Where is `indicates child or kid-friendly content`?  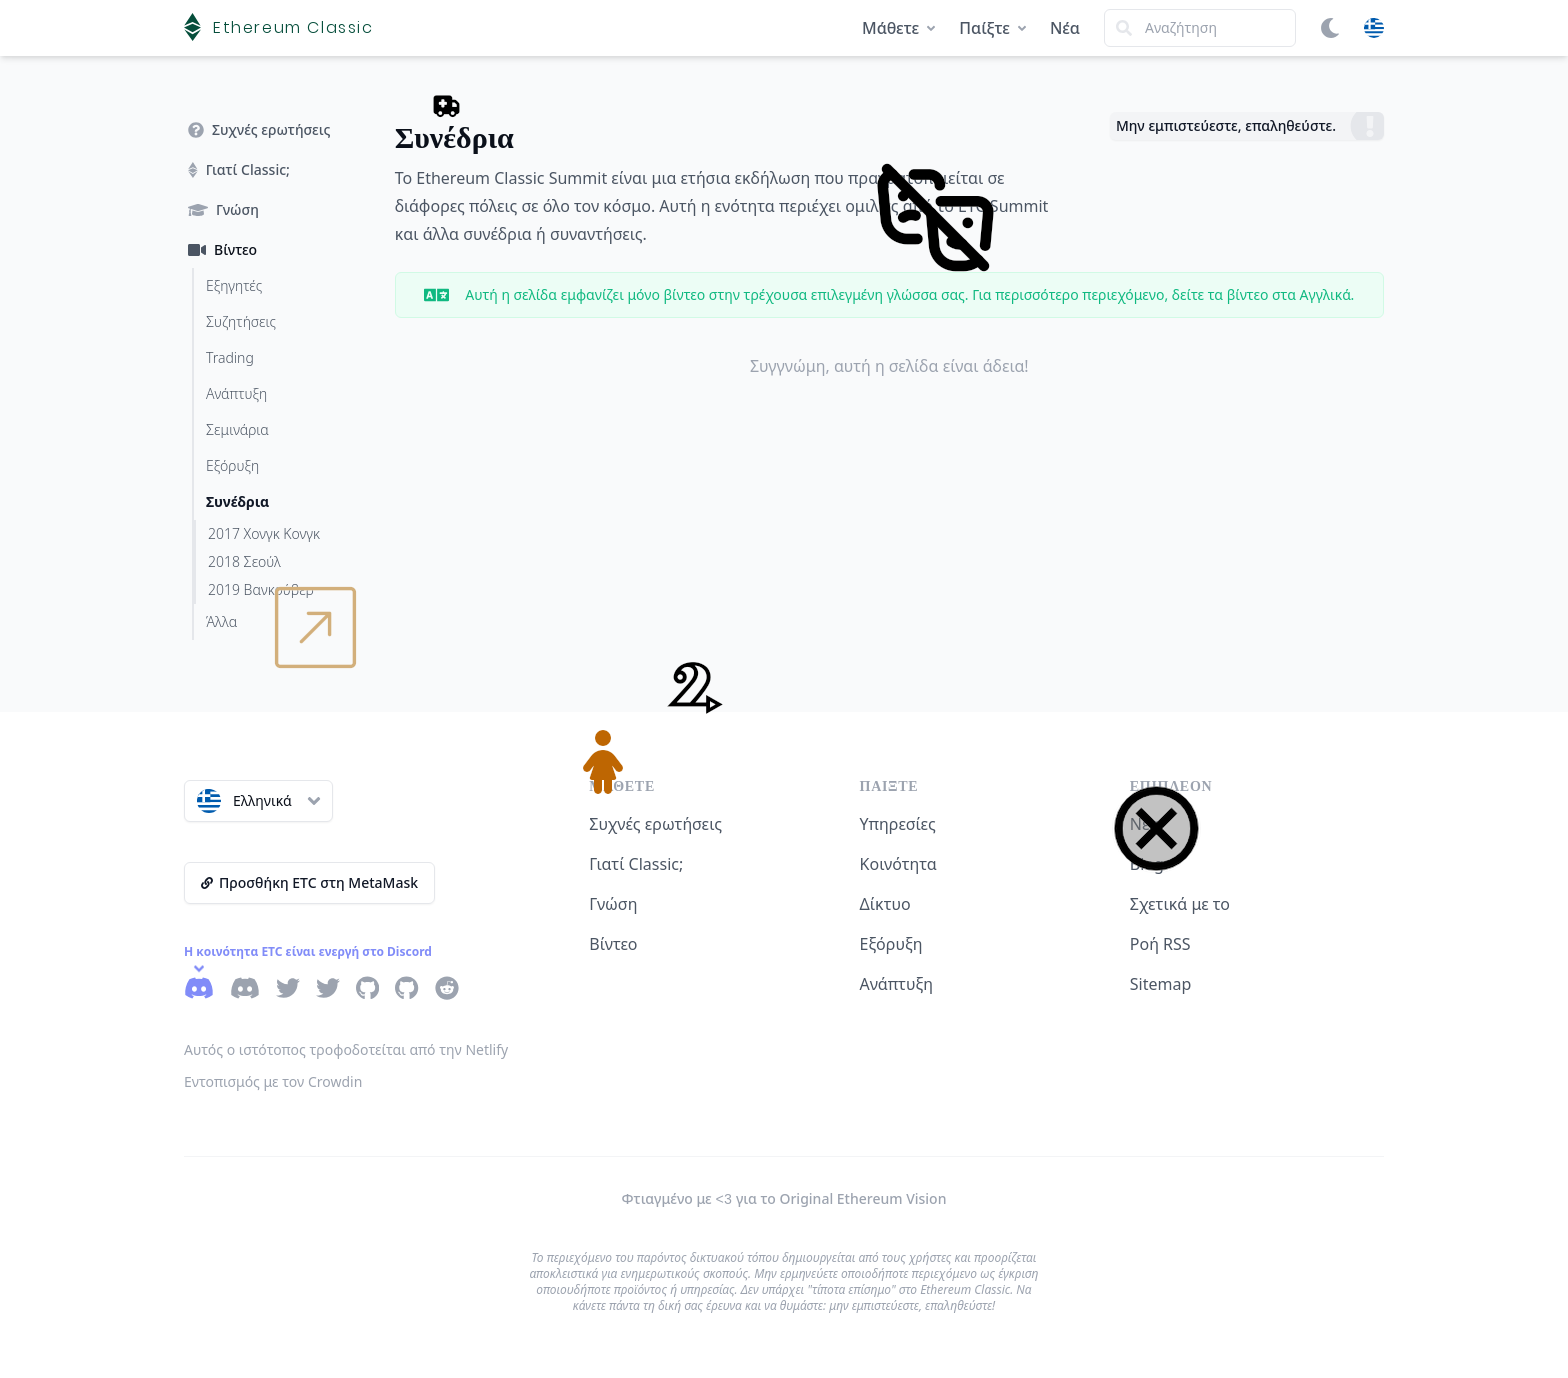
indicates child or kid-friendly content is located at coordinates (603, 762).